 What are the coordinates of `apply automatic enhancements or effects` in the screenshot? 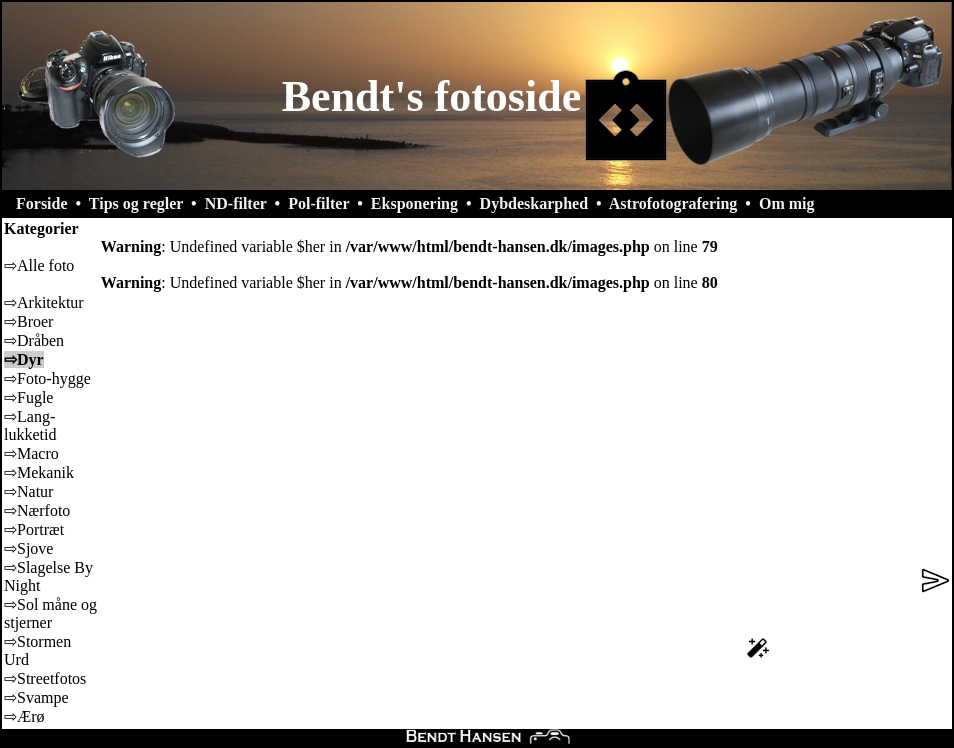 It's located at (757, 648).